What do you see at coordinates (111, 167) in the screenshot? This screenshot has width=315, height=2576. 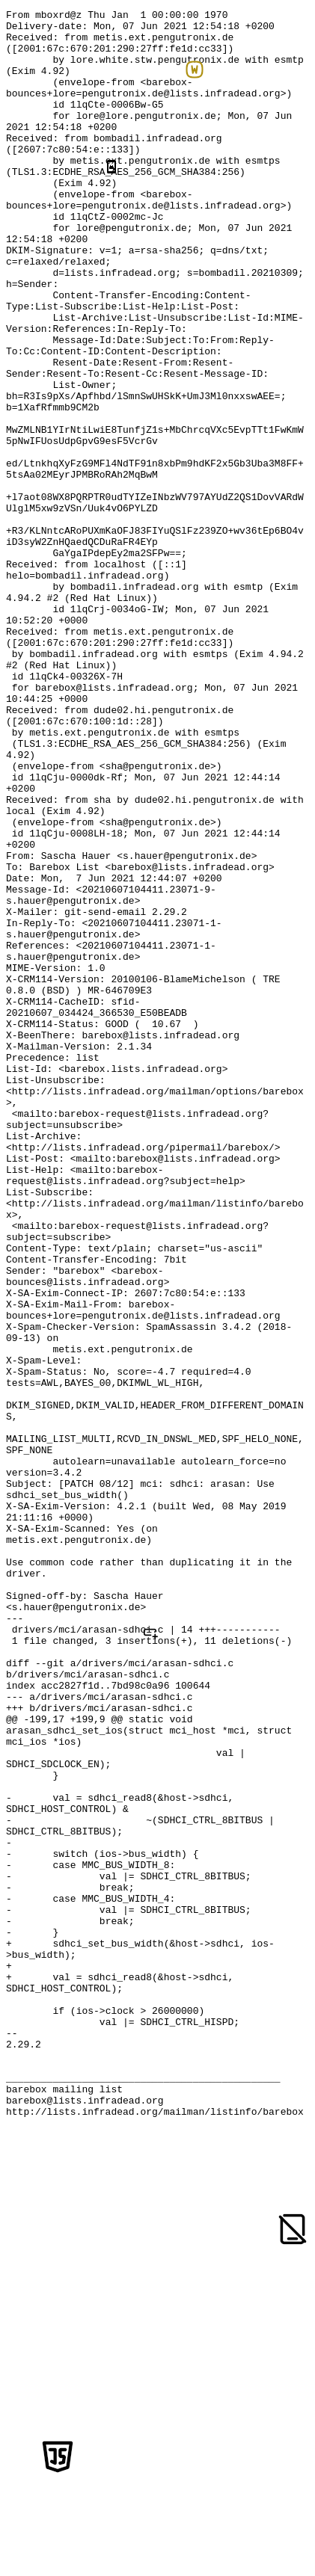 I see `lock screen in portrait orientation` at bounding box center [111, 167].